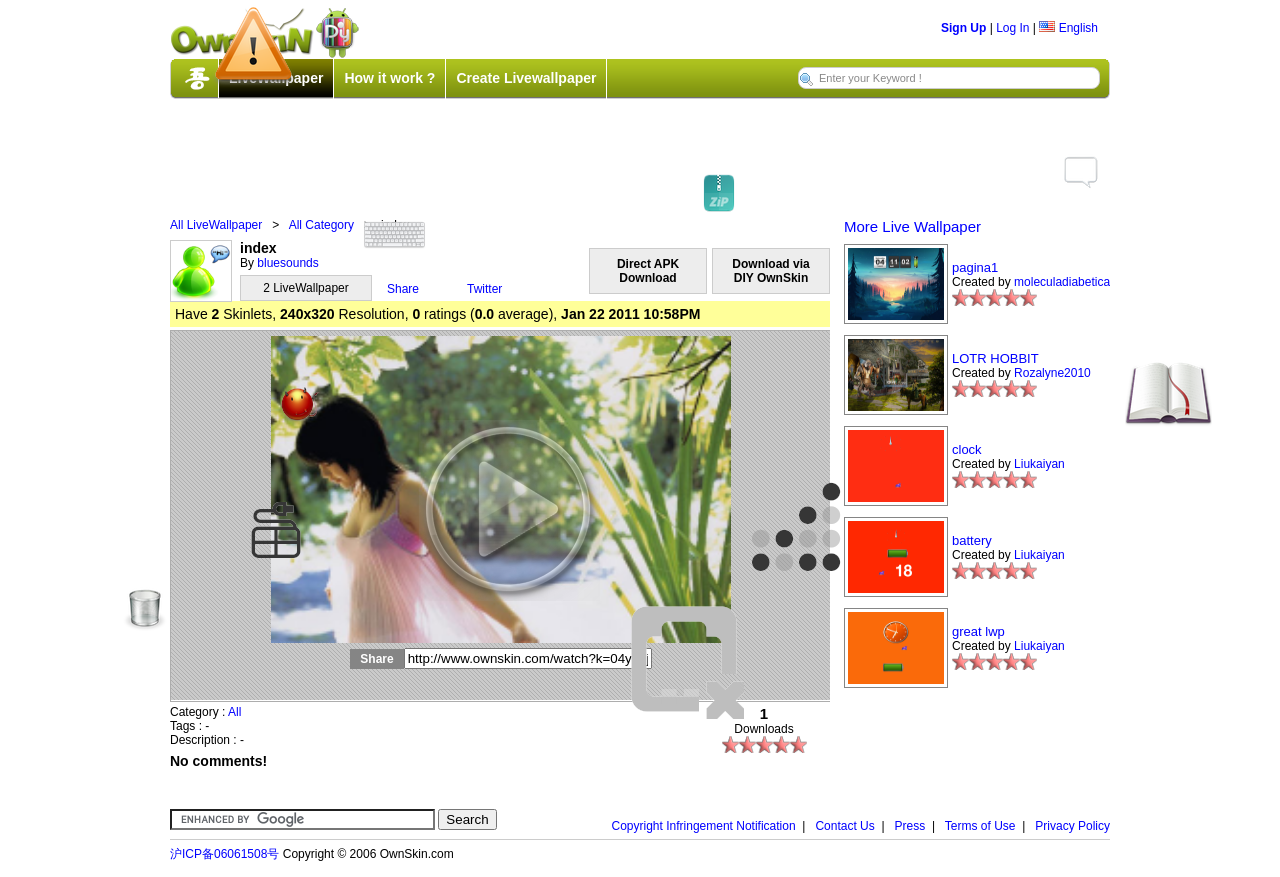 The height and width of the screenshot is (877, 1280). Describe the element at coordinates (144, 606) in the screenshot. I see `open the trash or recycle bin` at that location.